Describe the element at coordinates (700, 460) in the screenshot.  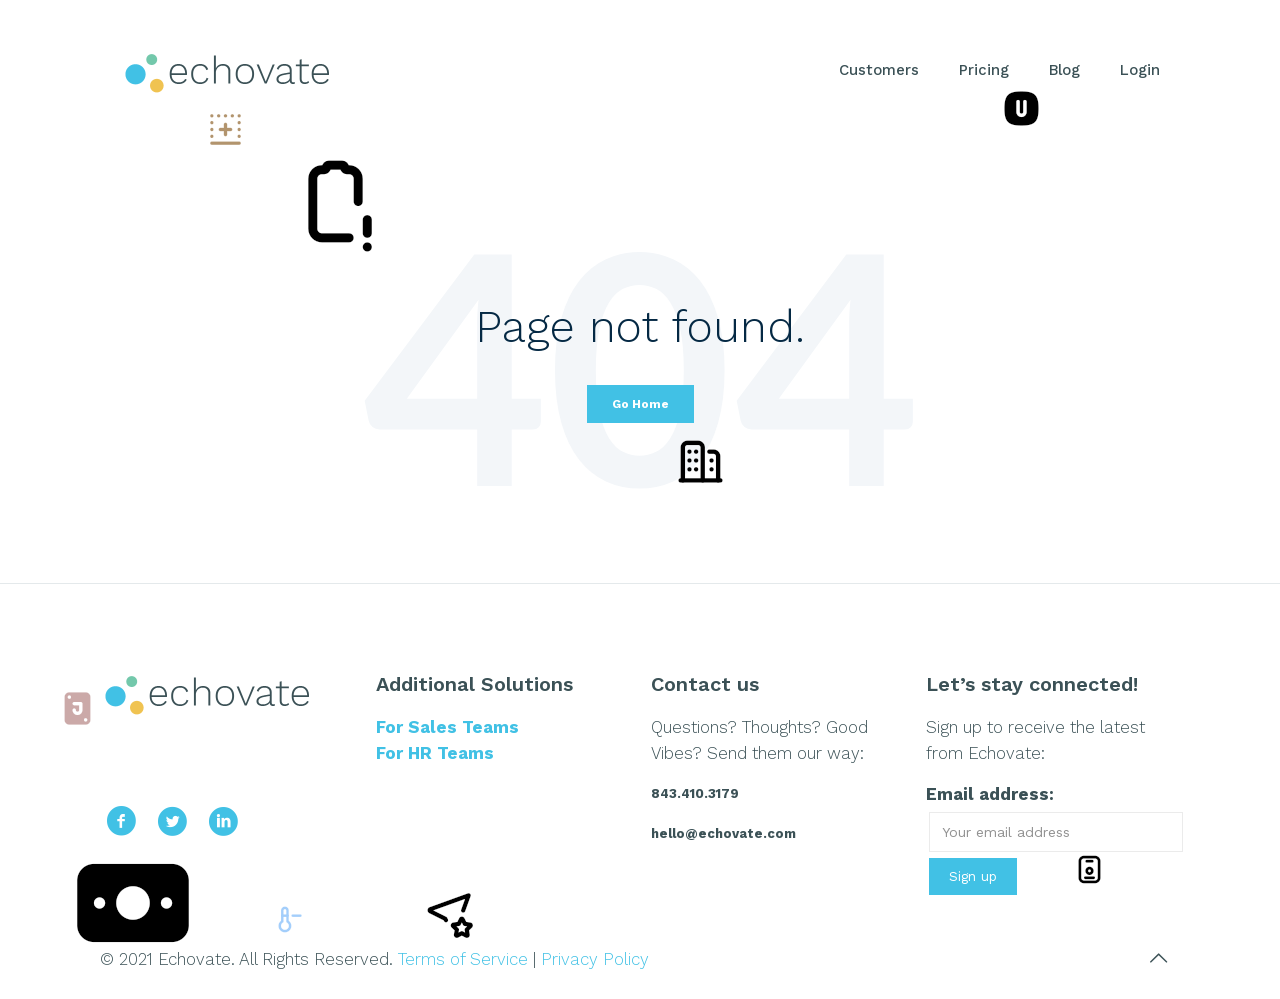
I see `view nearby buildings or properties` at that location.